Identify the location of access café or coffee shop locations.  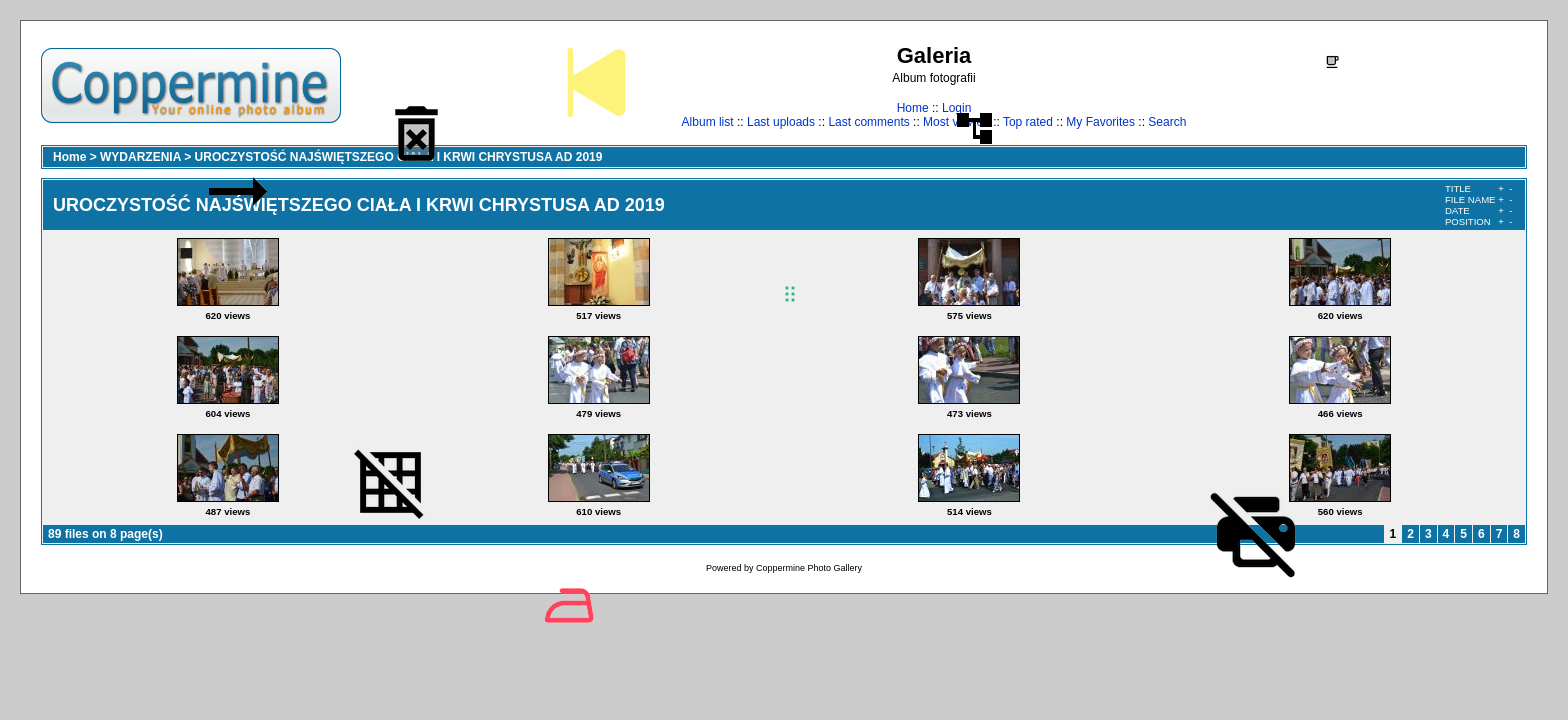
(1332, 62).